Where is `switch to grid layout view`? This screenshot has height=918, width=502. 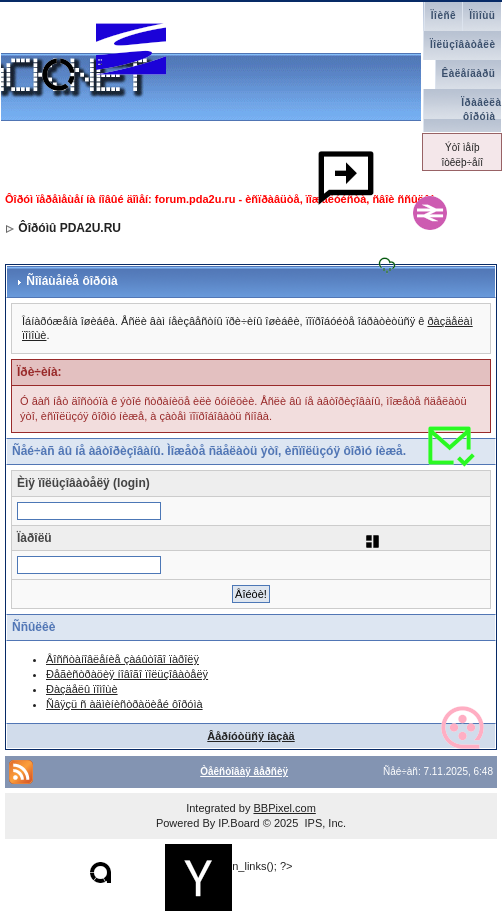 switch to grid layout view is located at coordinates (372, 541).